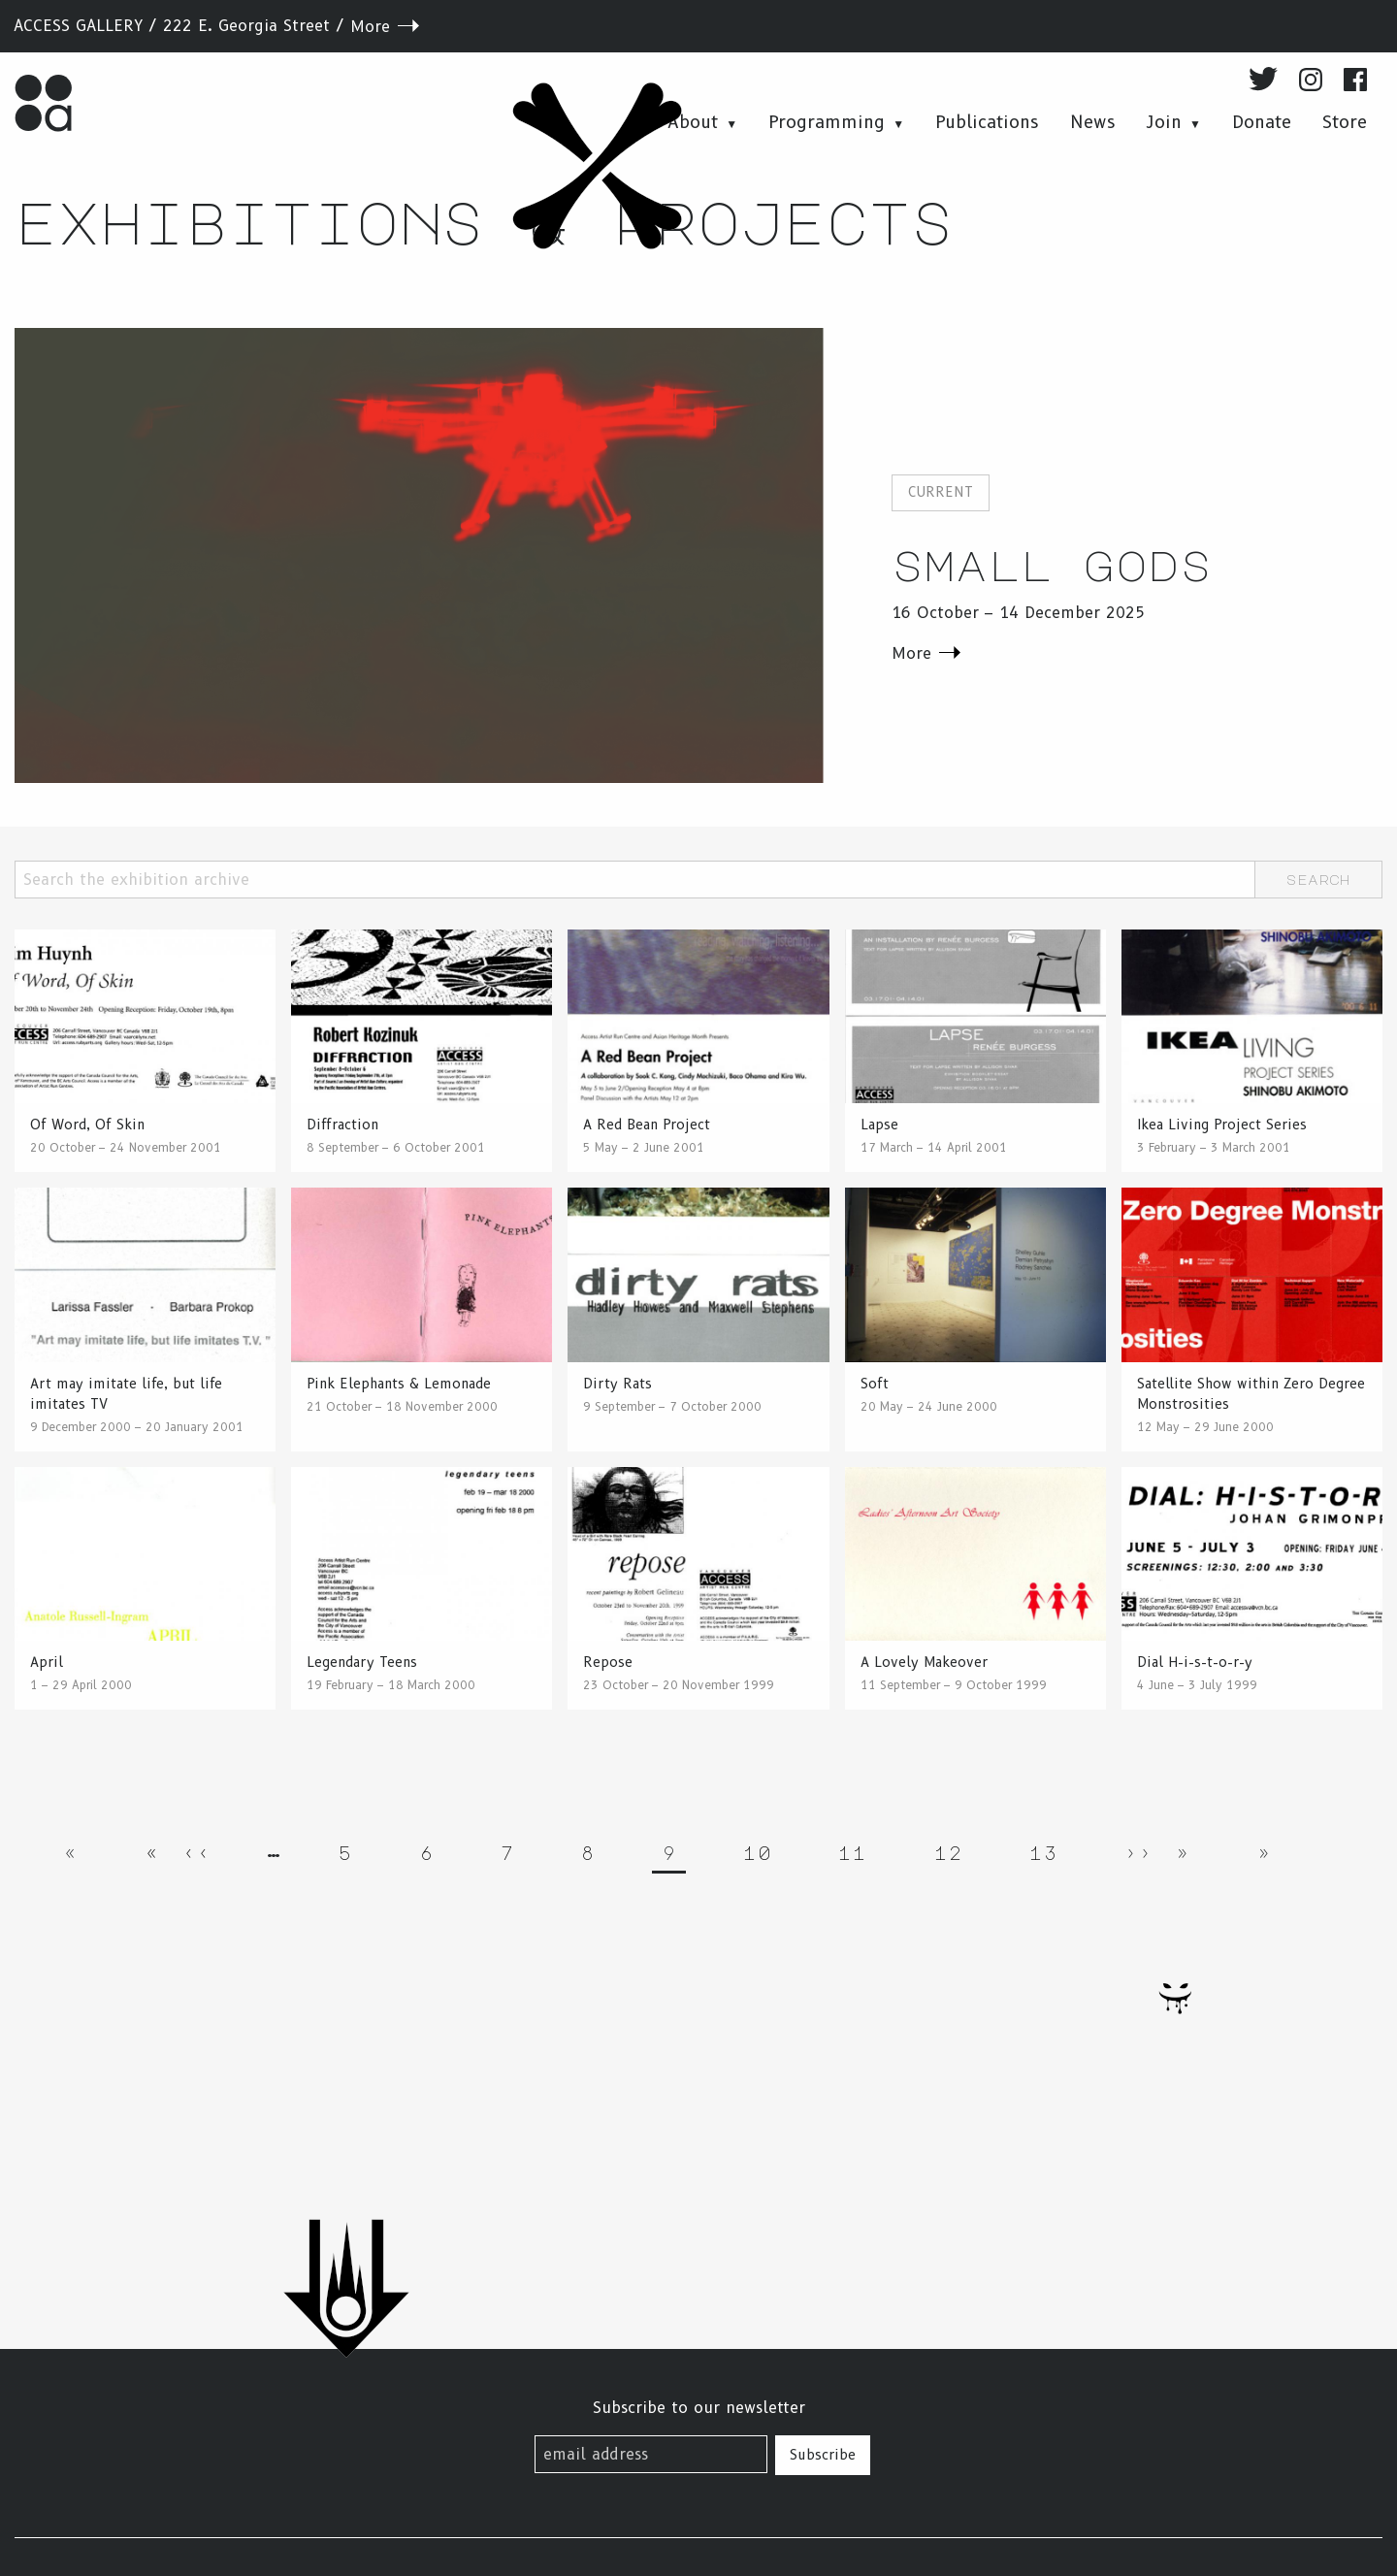 The height and width of the screenshot is (2576, 1397). What do you see at coordinates (1175, 1998) in the screenshot?
I see `indicates a delicious or tempting item` at bounding box center [1175, 1998].